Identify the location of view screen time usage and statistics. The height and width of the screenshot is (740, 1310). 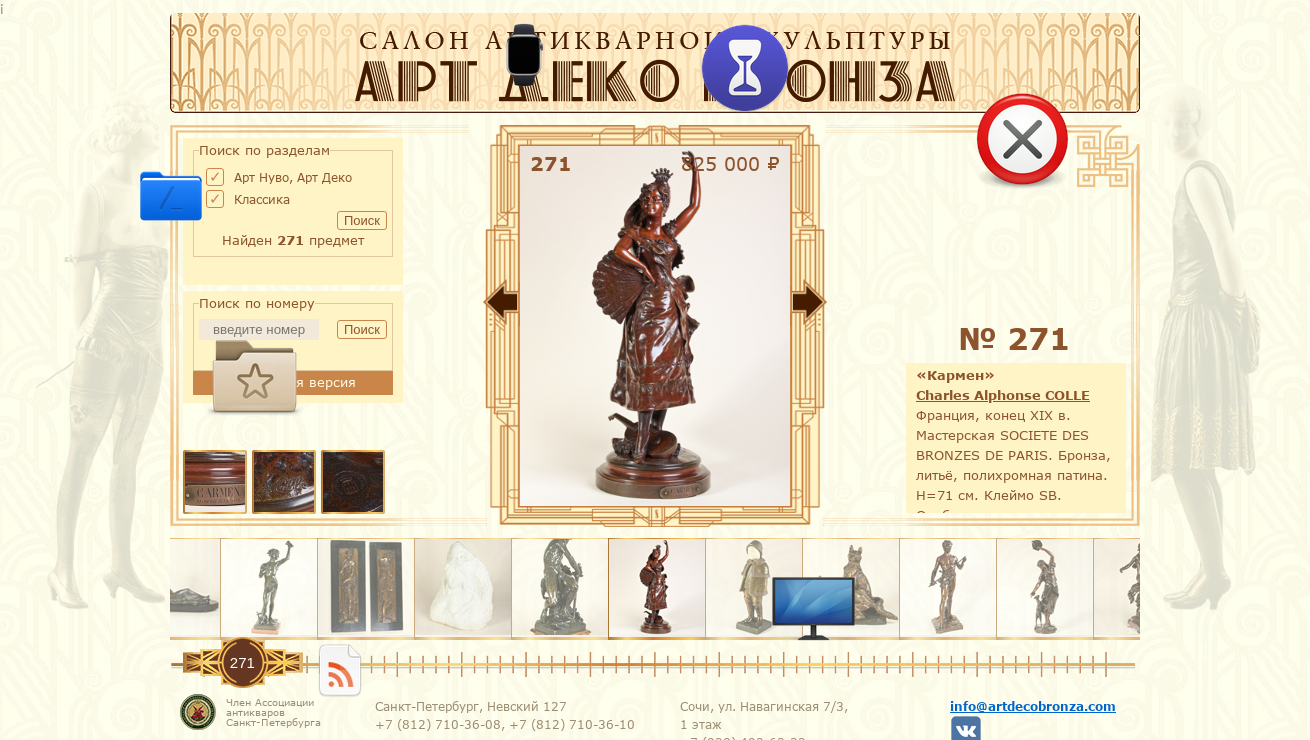
(745, 68).